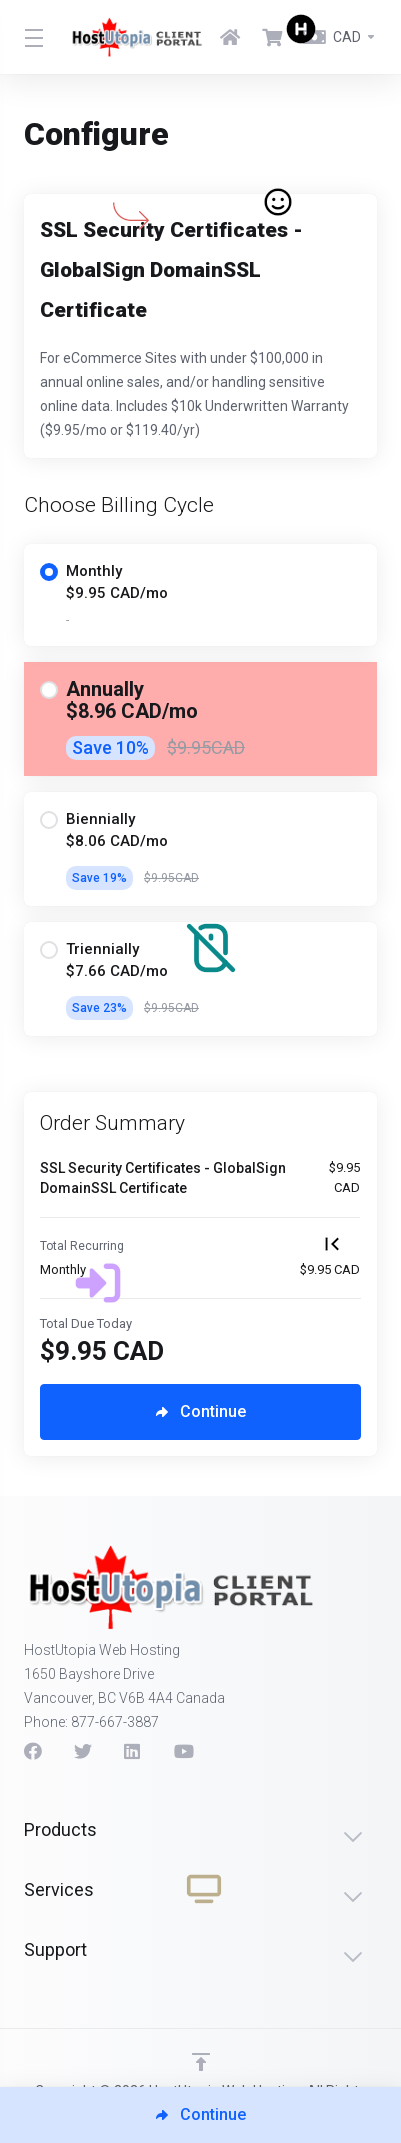 This screenshot has width=401, height=2143. Describe the element at coordinates (278, 202) in the screenshot. I see `add an emoji or reaction` at that location.